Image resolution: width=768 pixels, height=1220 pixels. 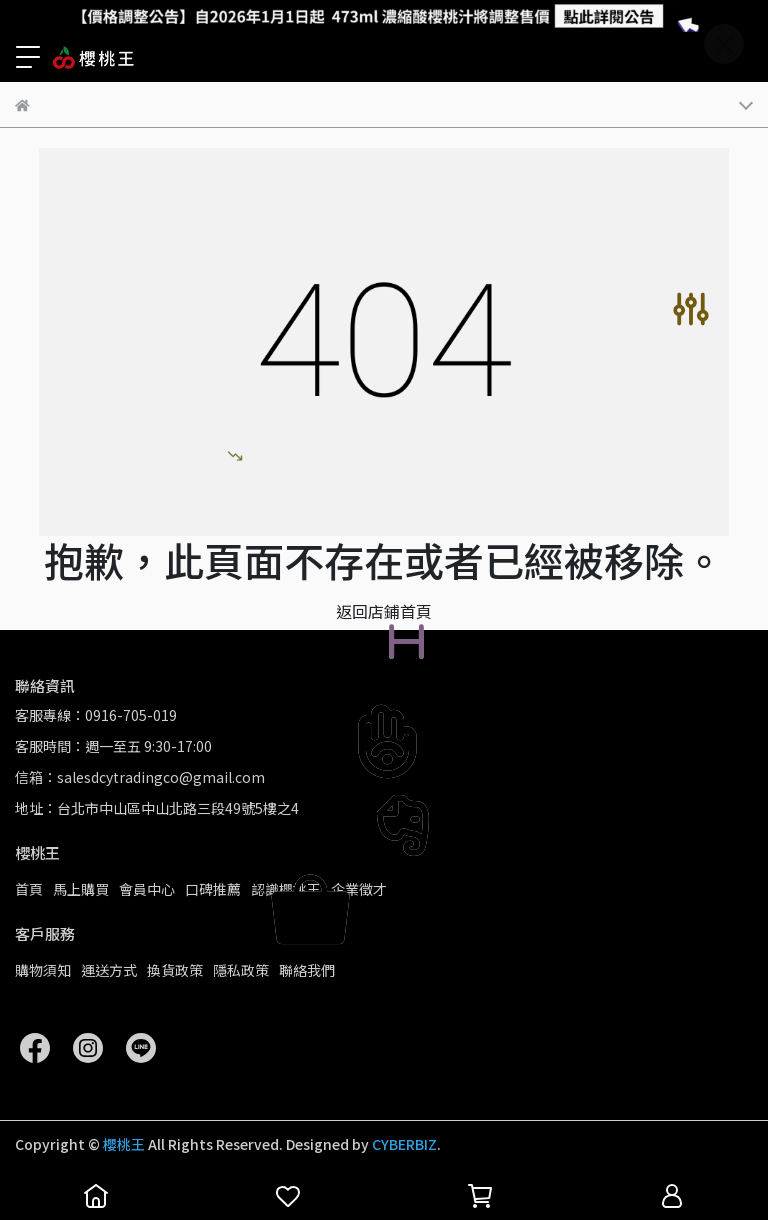 I want to click on adjust settings or preferences, so click(x=691, y=309).